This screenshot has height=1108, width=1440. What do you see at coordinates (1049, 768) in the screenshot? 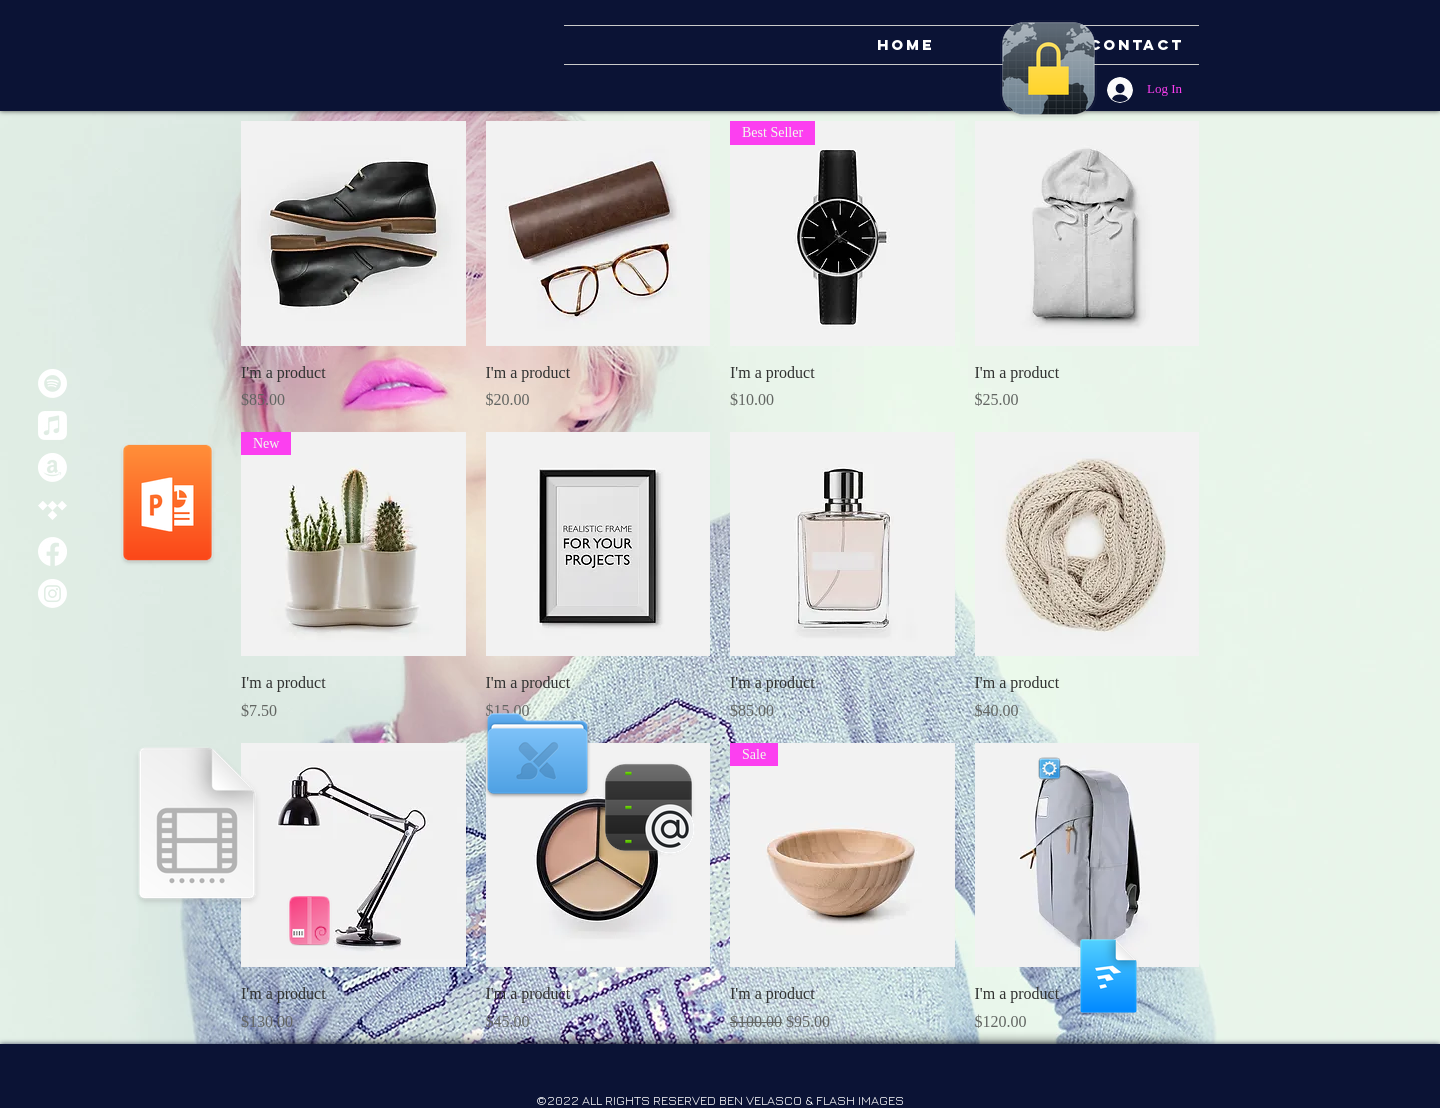
I see `an MS-DOS executable file` at bounding box center [1049, 768].